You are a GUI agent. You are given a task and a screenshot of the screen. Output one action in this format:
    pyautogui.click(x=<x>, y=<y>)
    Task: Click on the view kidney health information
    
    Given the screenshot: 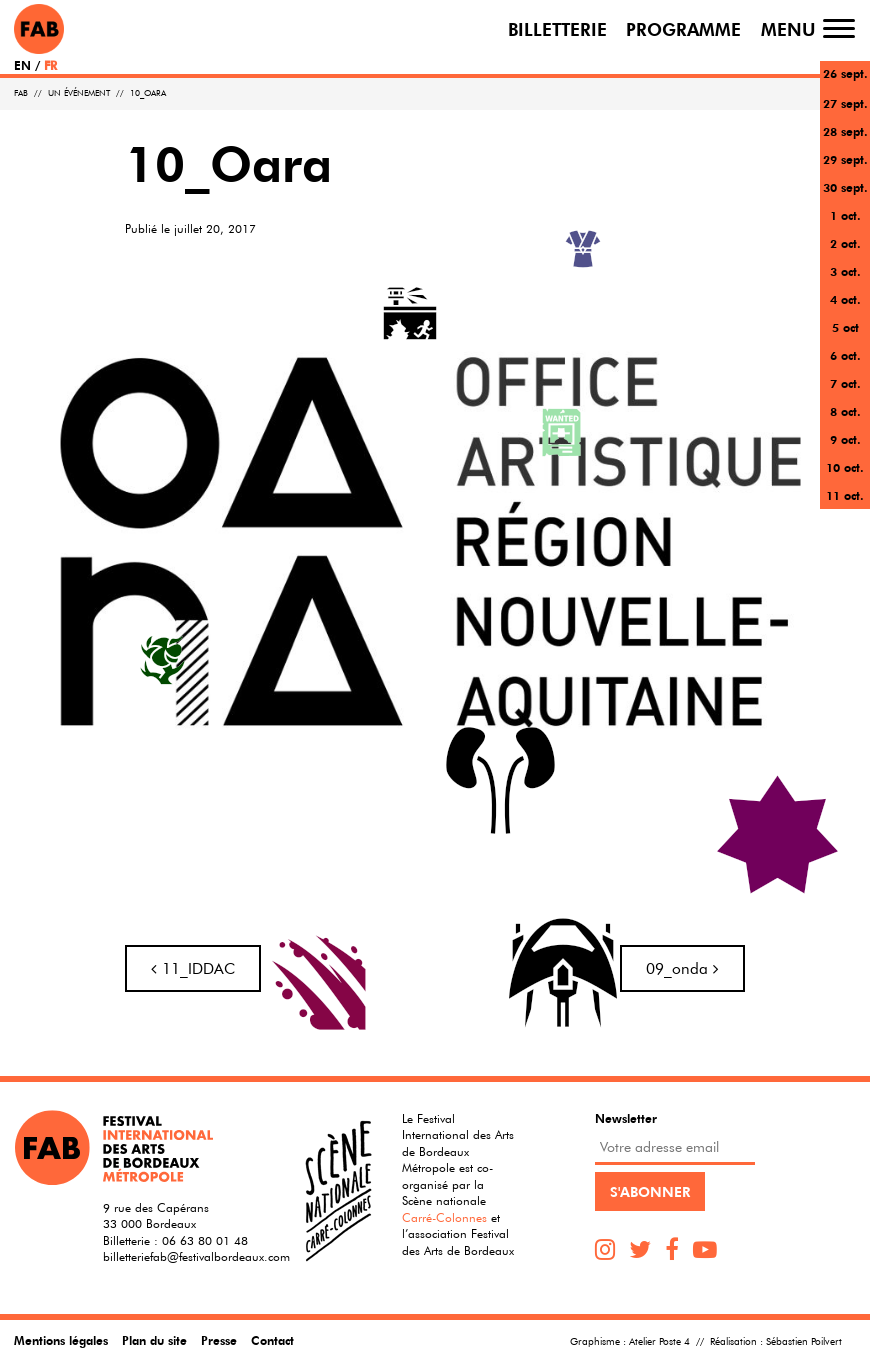 What is the action you would take?
    pyautogui.click(x=500, y=780)
    